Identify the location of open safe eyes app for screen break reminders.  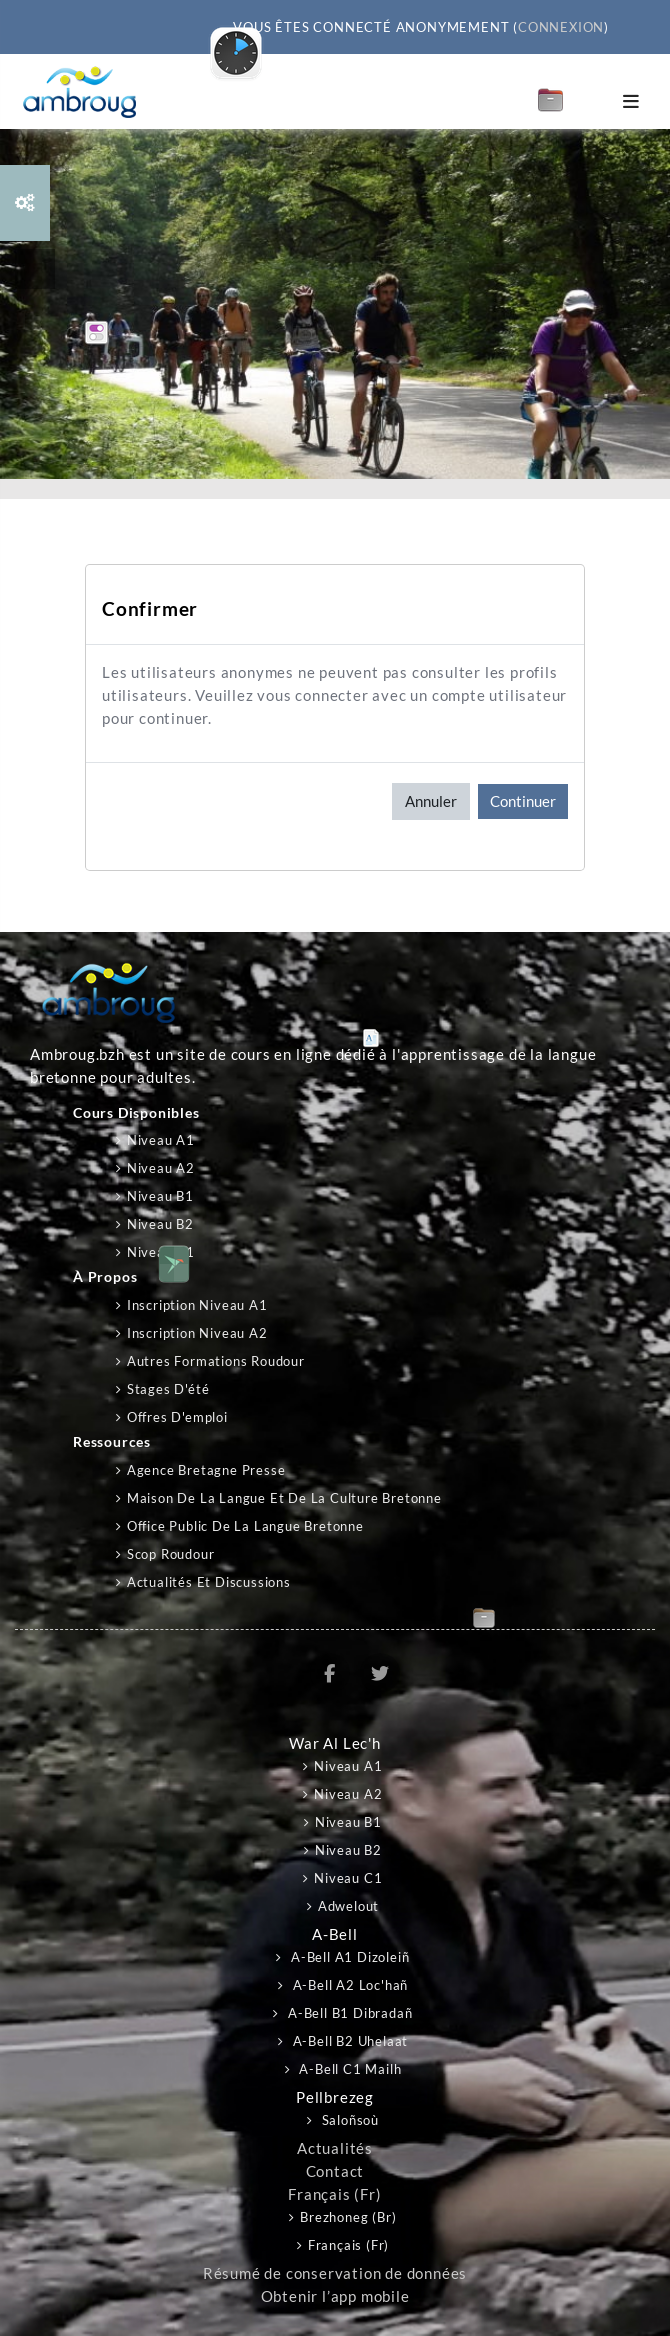
(236, 53).